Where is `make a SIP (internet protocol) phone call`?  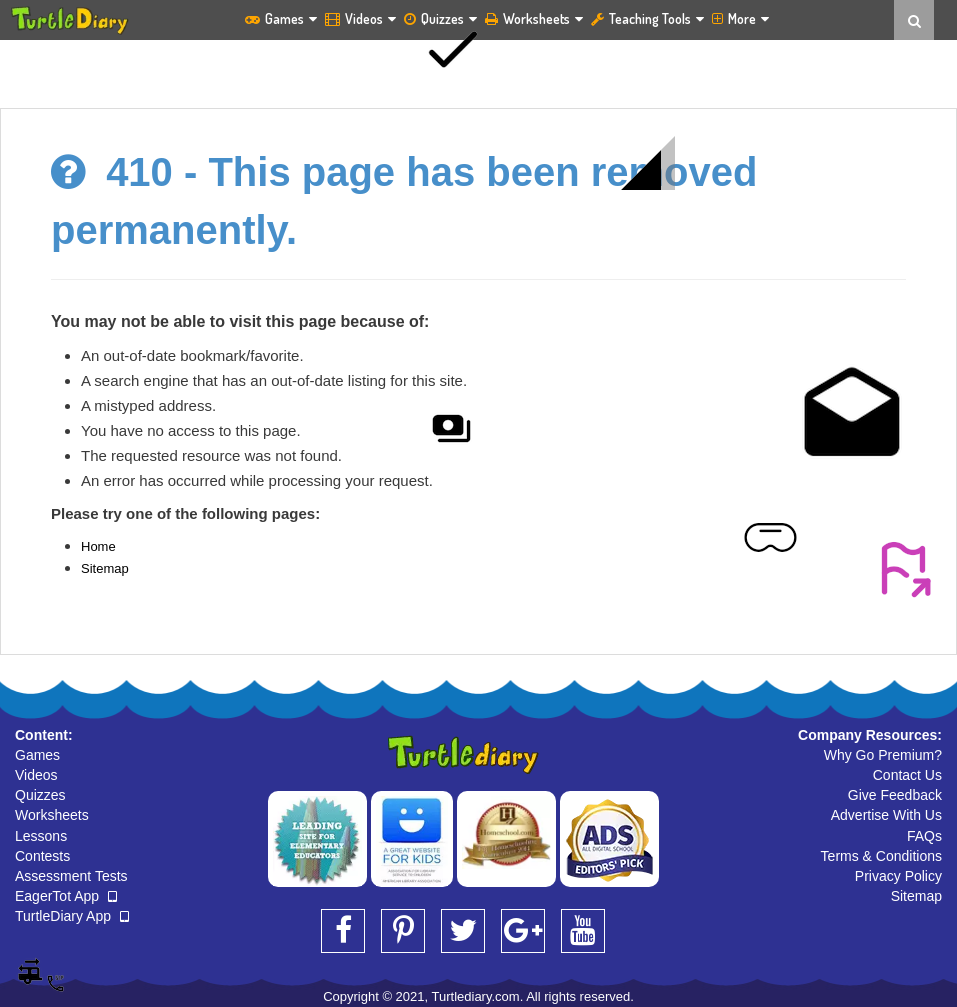 make a SIP (internet protocol) phone call is located at coordinates (55, 983).